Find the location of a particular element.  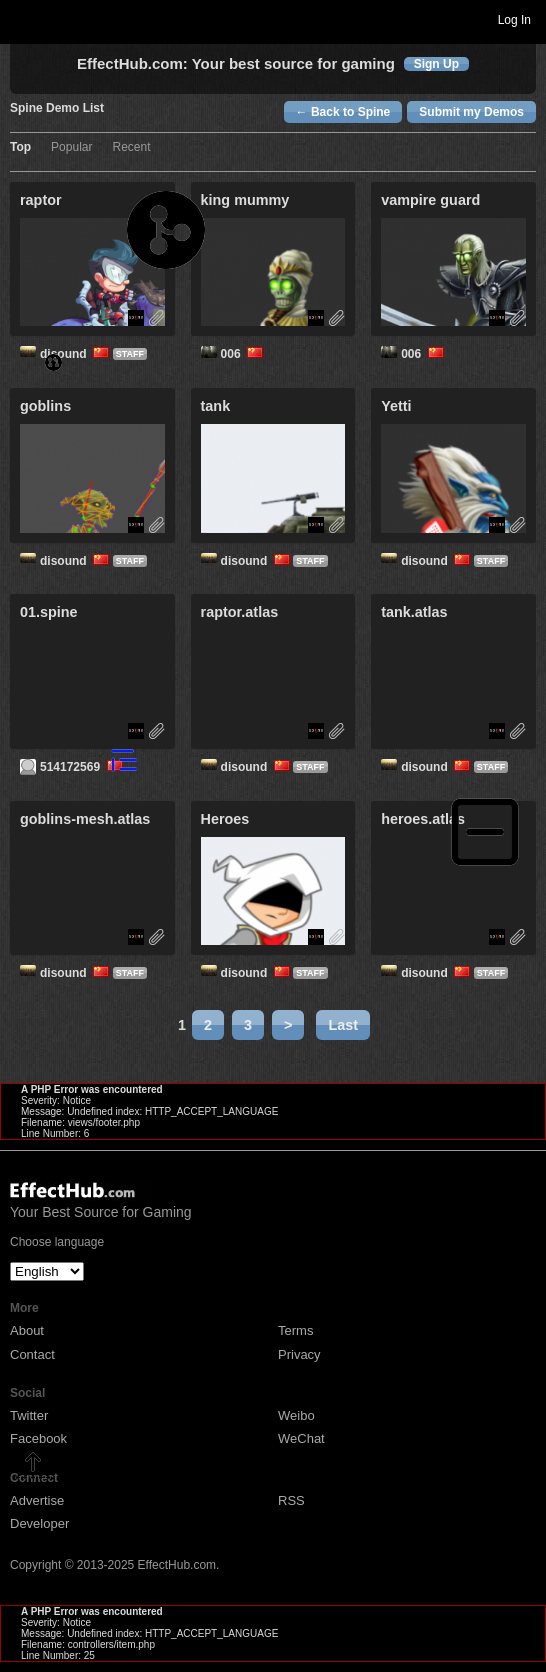

collapse content upward is located at coordinates (33, 1466).